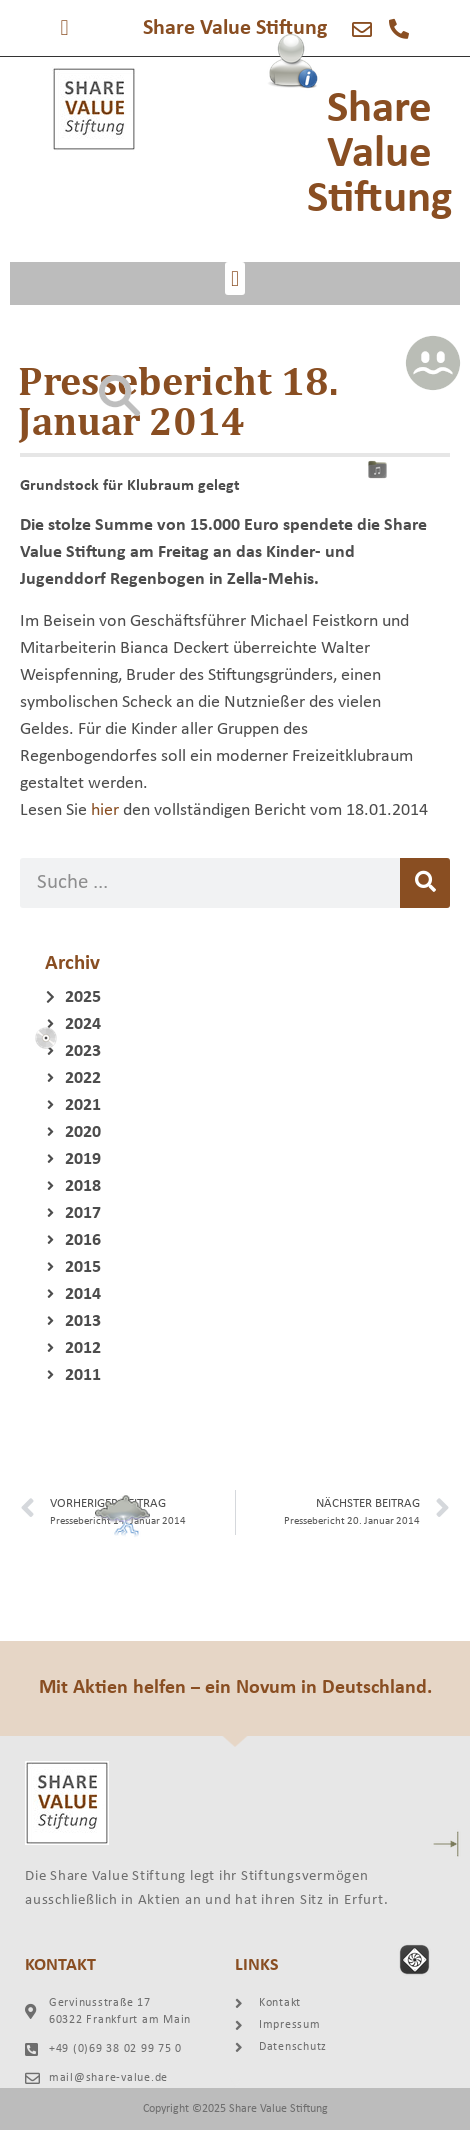 The image size is (470, 2130). Describe the element at coordinates (414, 1959) in the screenshot. I see `open system engineering or hardware settings` at that location.